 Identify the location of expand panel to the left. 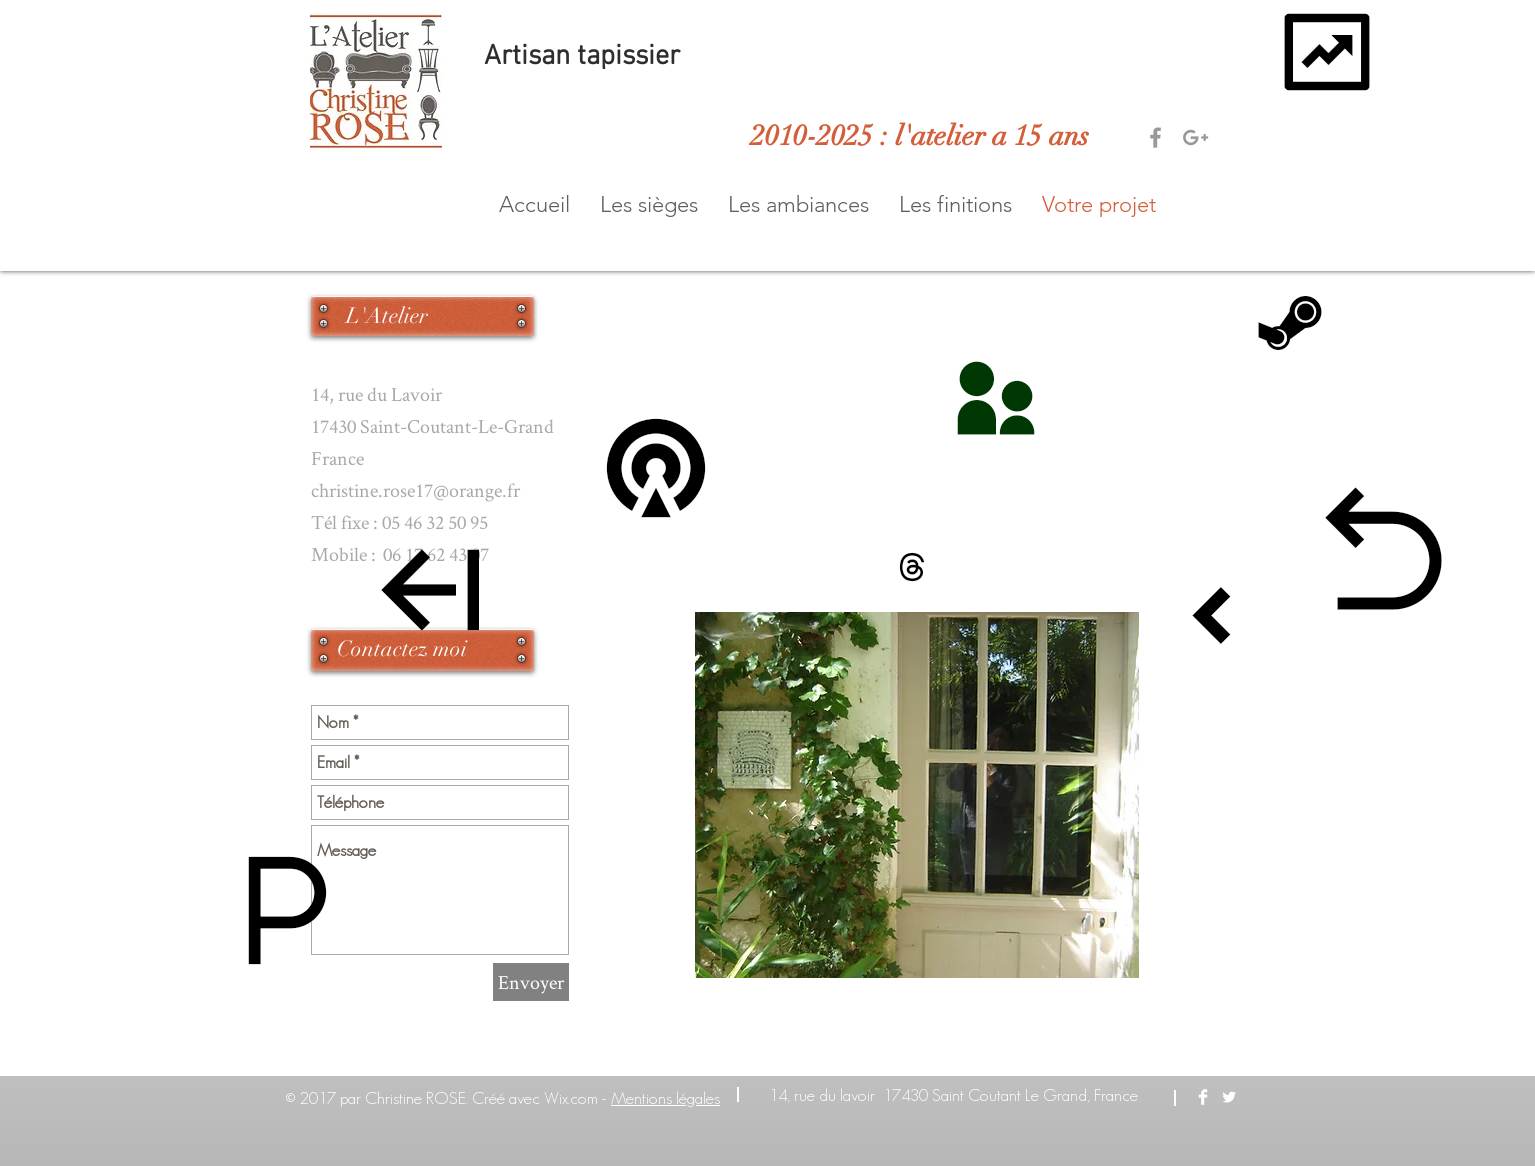
(433, 590).